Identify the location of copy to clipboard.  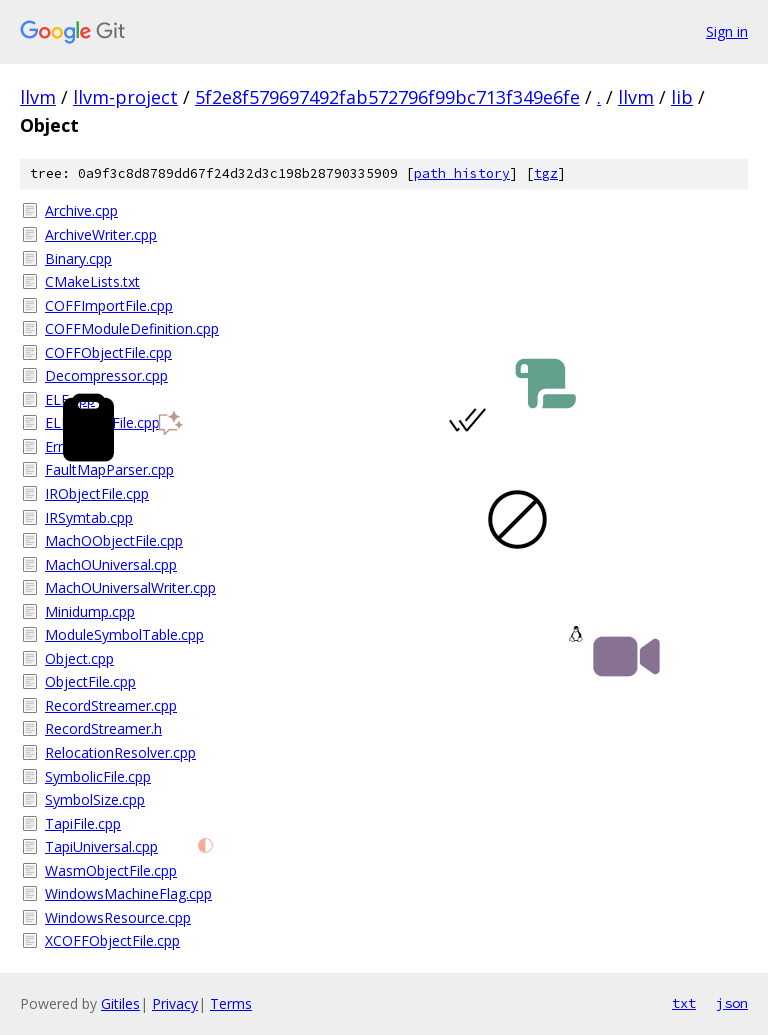
(88, 427).